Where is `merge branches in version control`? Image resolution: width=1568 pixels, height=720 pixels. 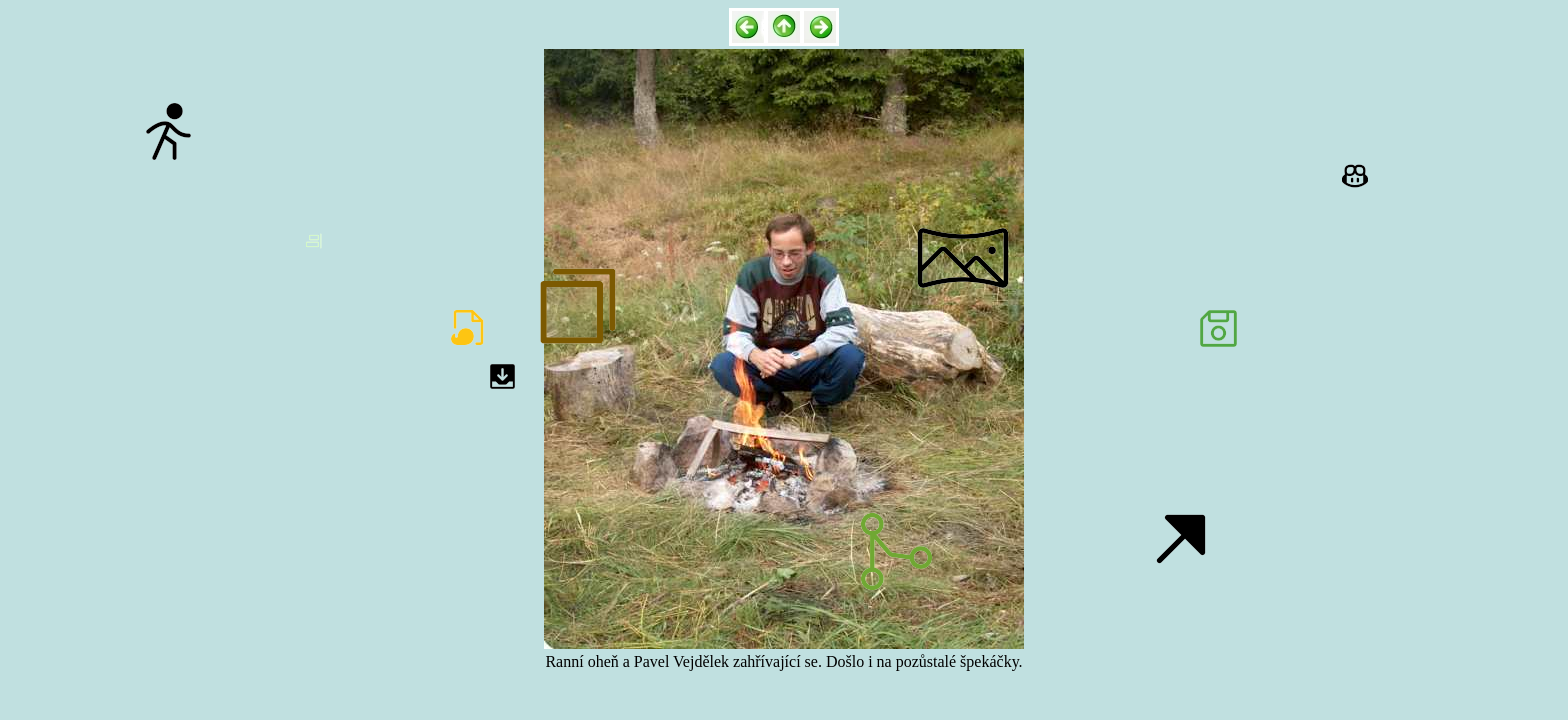 merge branches in version control is located at coordinates (890, 551).